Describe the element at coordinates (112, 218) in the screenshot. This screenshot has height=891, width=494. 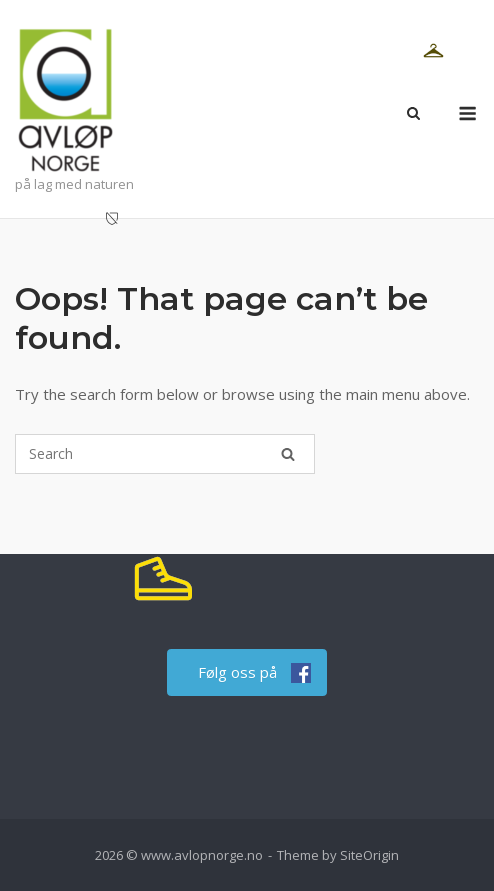
I see `indicates disabled or inactive protection` at that location.